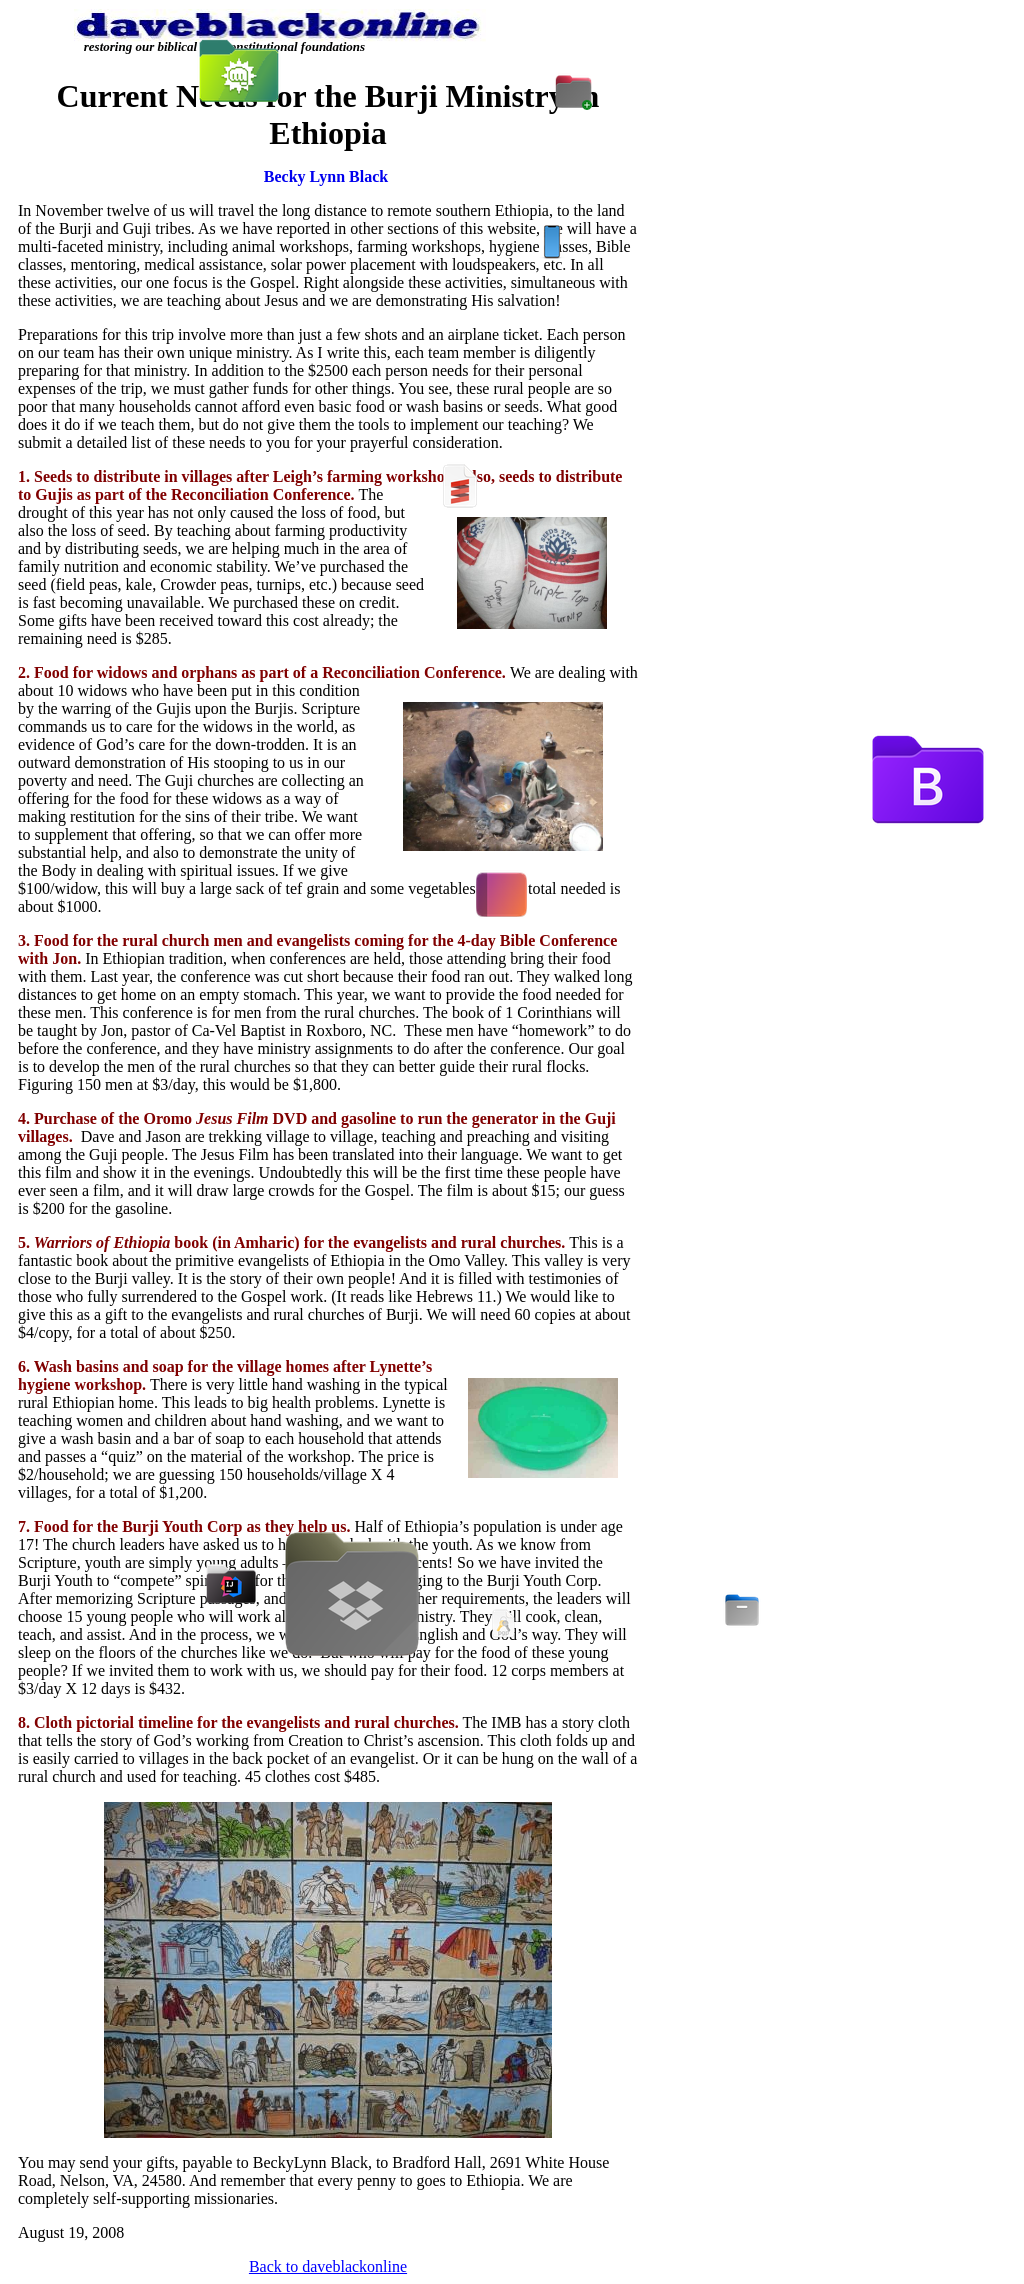 The height and width of the screenshot is (2284, 1024). Describe the element at coordinates (552, 242) in the screenshot. I see `indicates a connected iPhone device` at that location.